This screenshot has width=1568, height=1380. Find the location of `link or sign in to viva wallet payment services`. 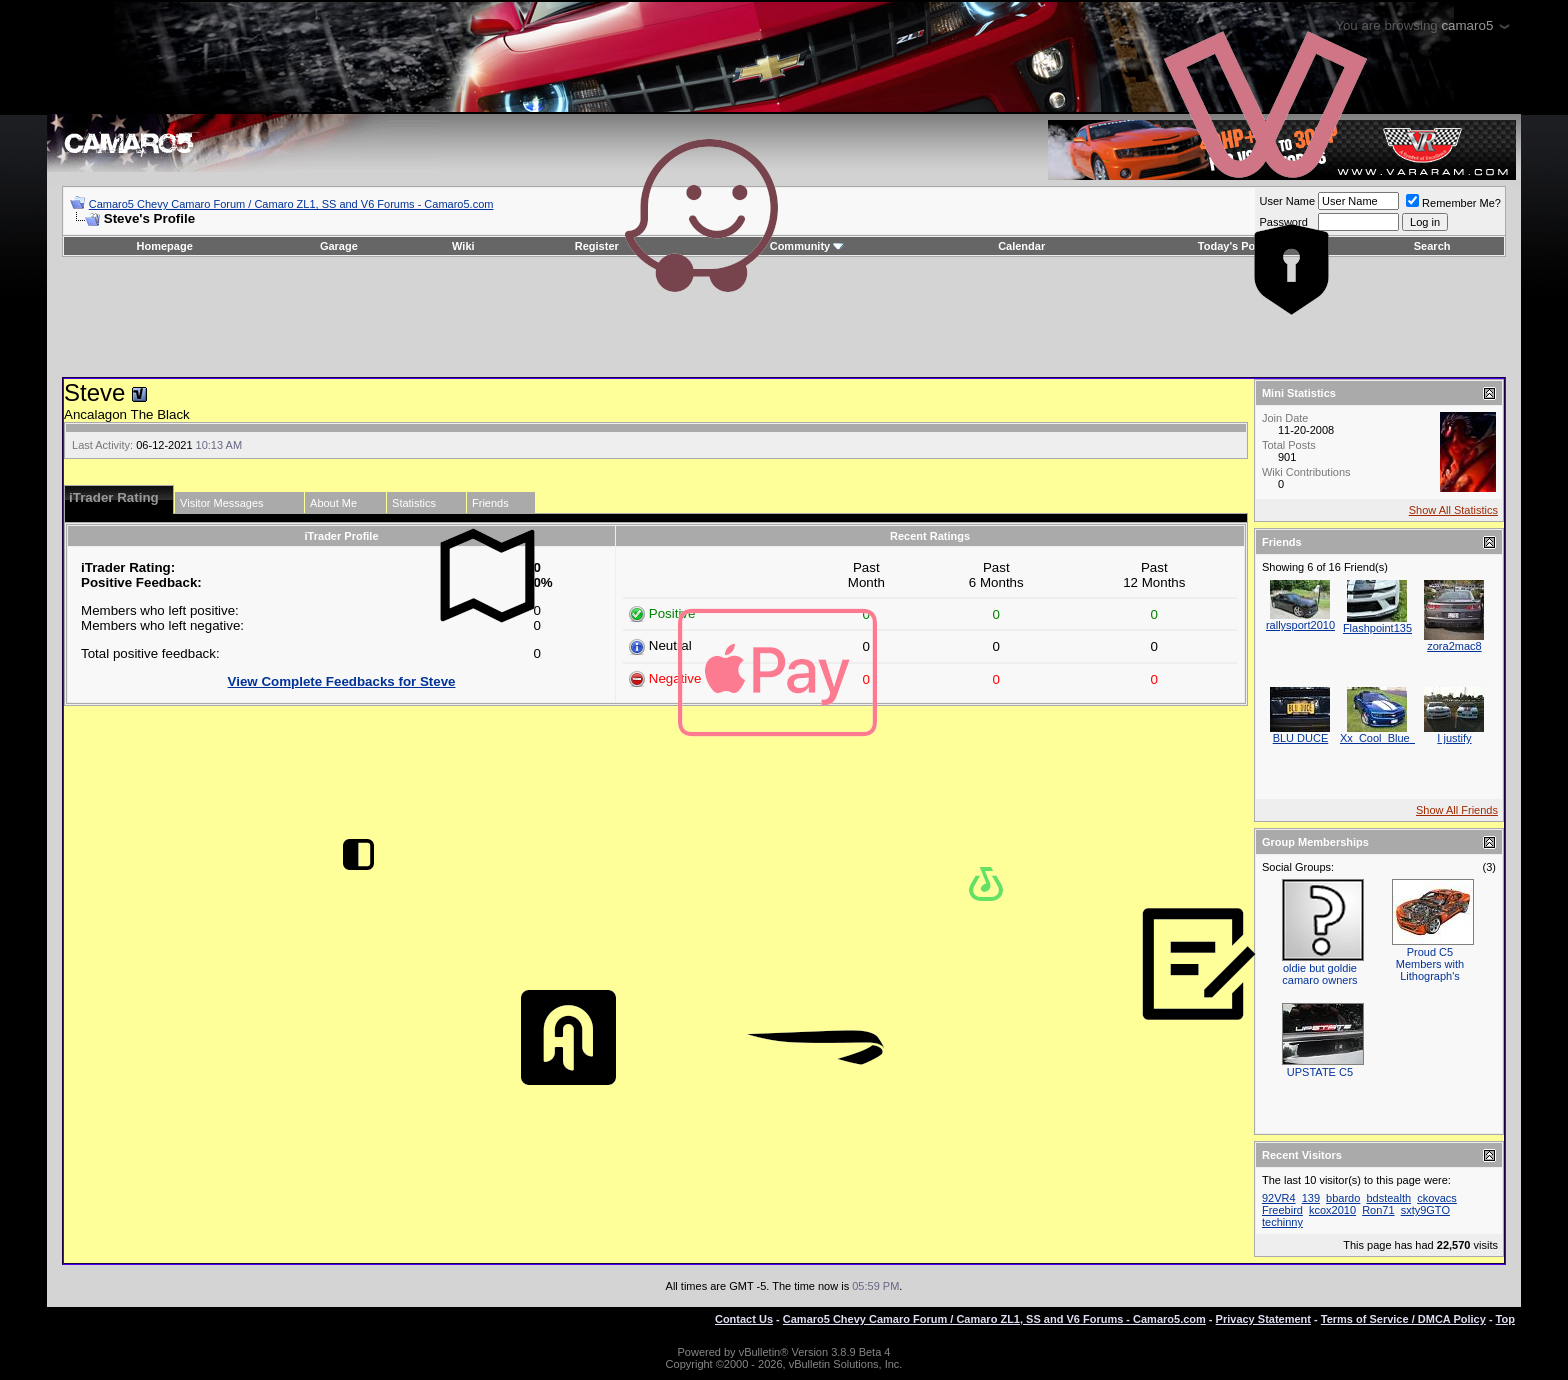

link or sign in to viva wallet payment services is located at coordinates (1265, 104).